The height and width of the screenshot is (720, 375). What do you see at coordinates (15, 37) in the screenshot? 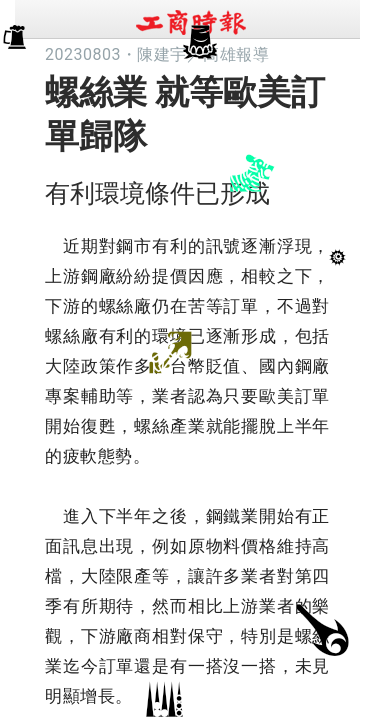
I see `access a tavern or pub location in-game` at bounding box center [15, 37].